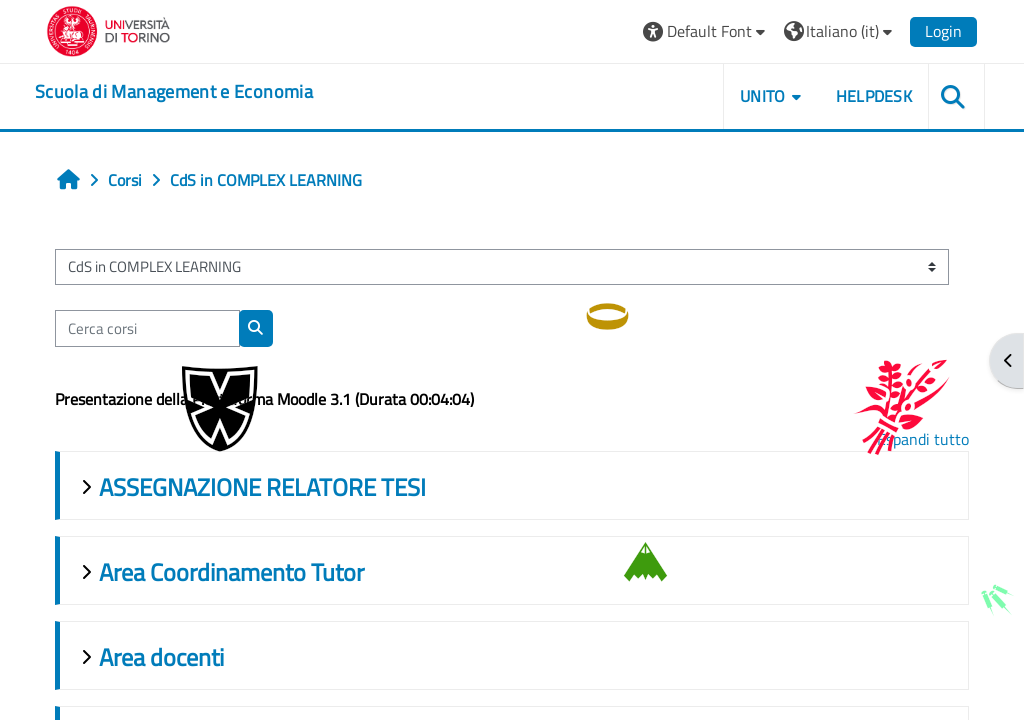 Image resolution: width=1024 pixels, height=720 pixels. Describe the element at coordinates (997, 600) in the screenshot. I see `indicates acupuncture or needle-based treatment` at that location.